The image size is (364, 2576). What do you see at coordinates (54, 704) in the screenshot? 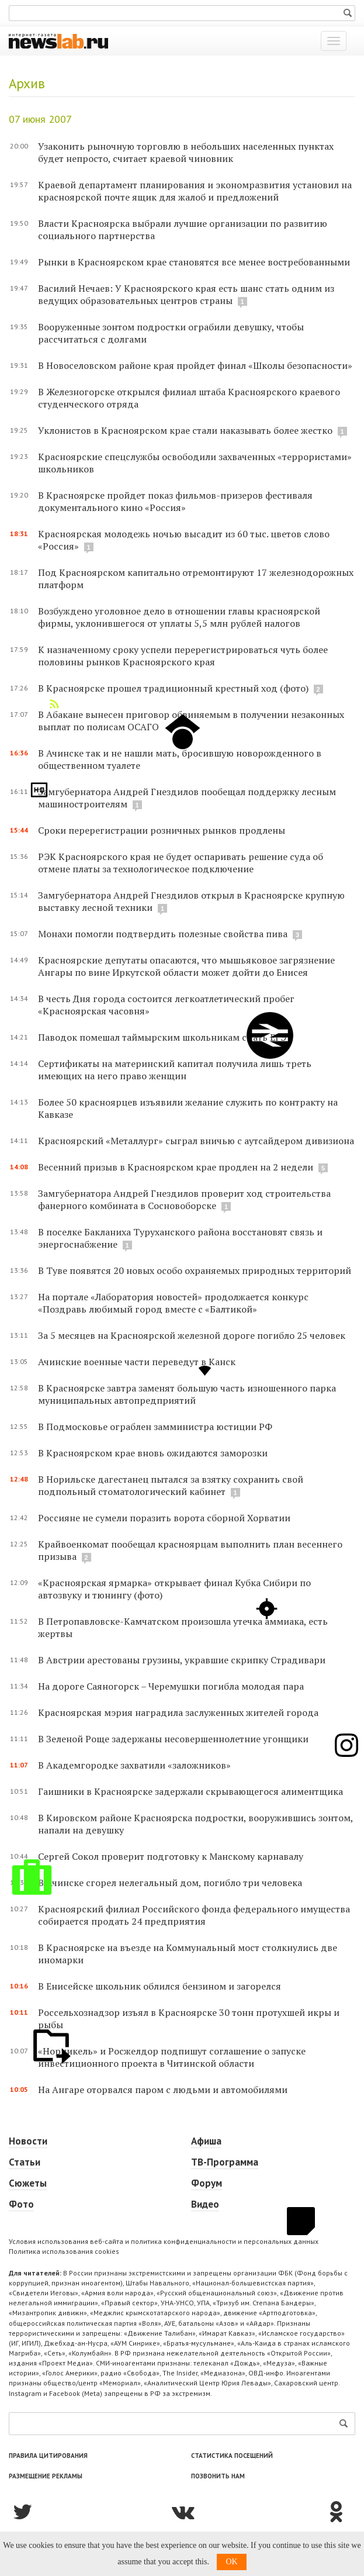
I see `subscribe to RSS feed` at bounding box center [54, 704].